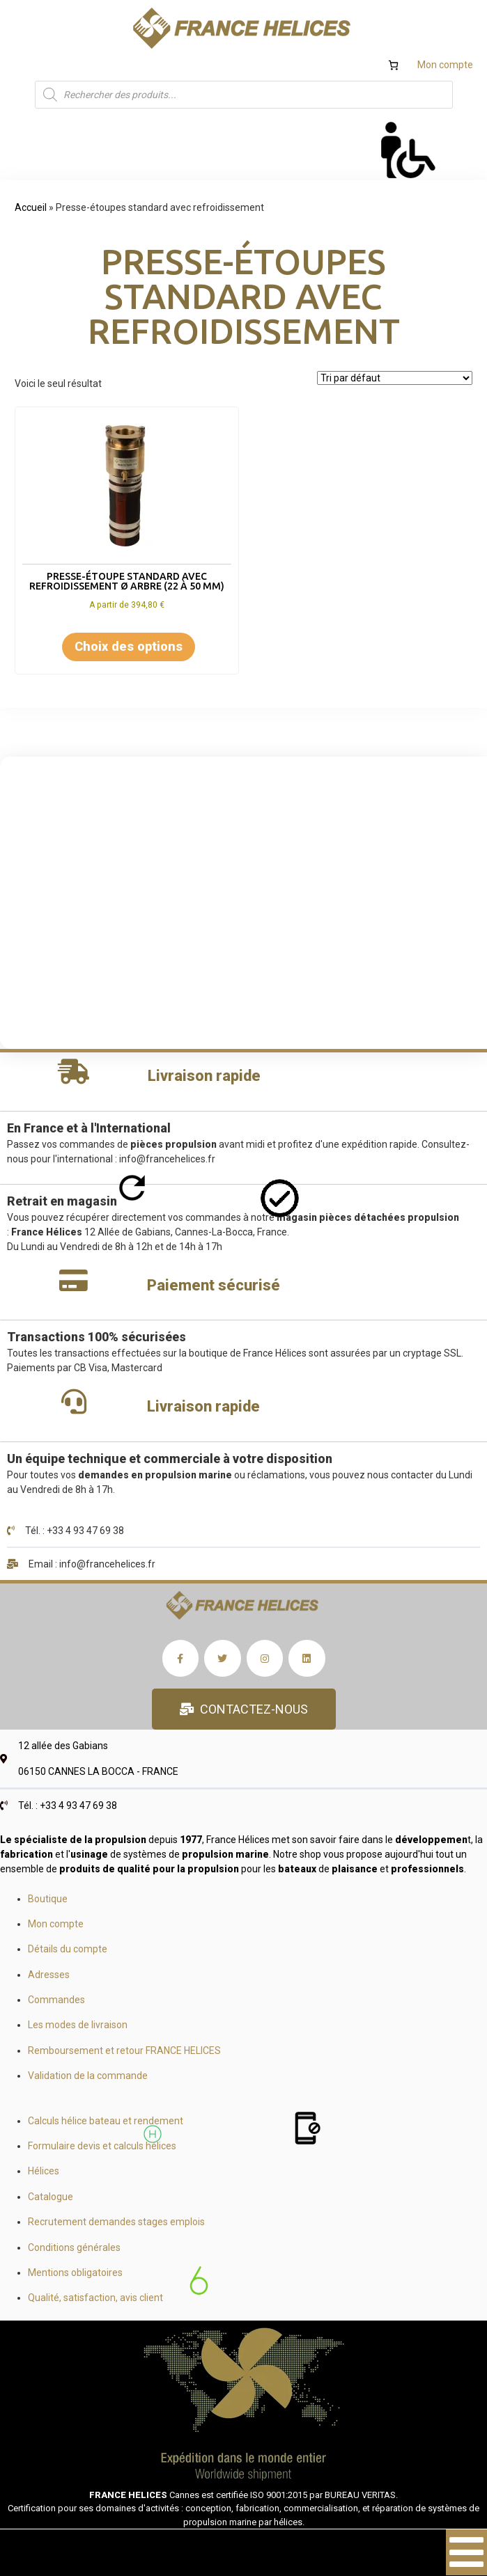 This screenshot has height=2576, width=487. I want to click on wheelchair accessible pickup location, so click(406, 150).